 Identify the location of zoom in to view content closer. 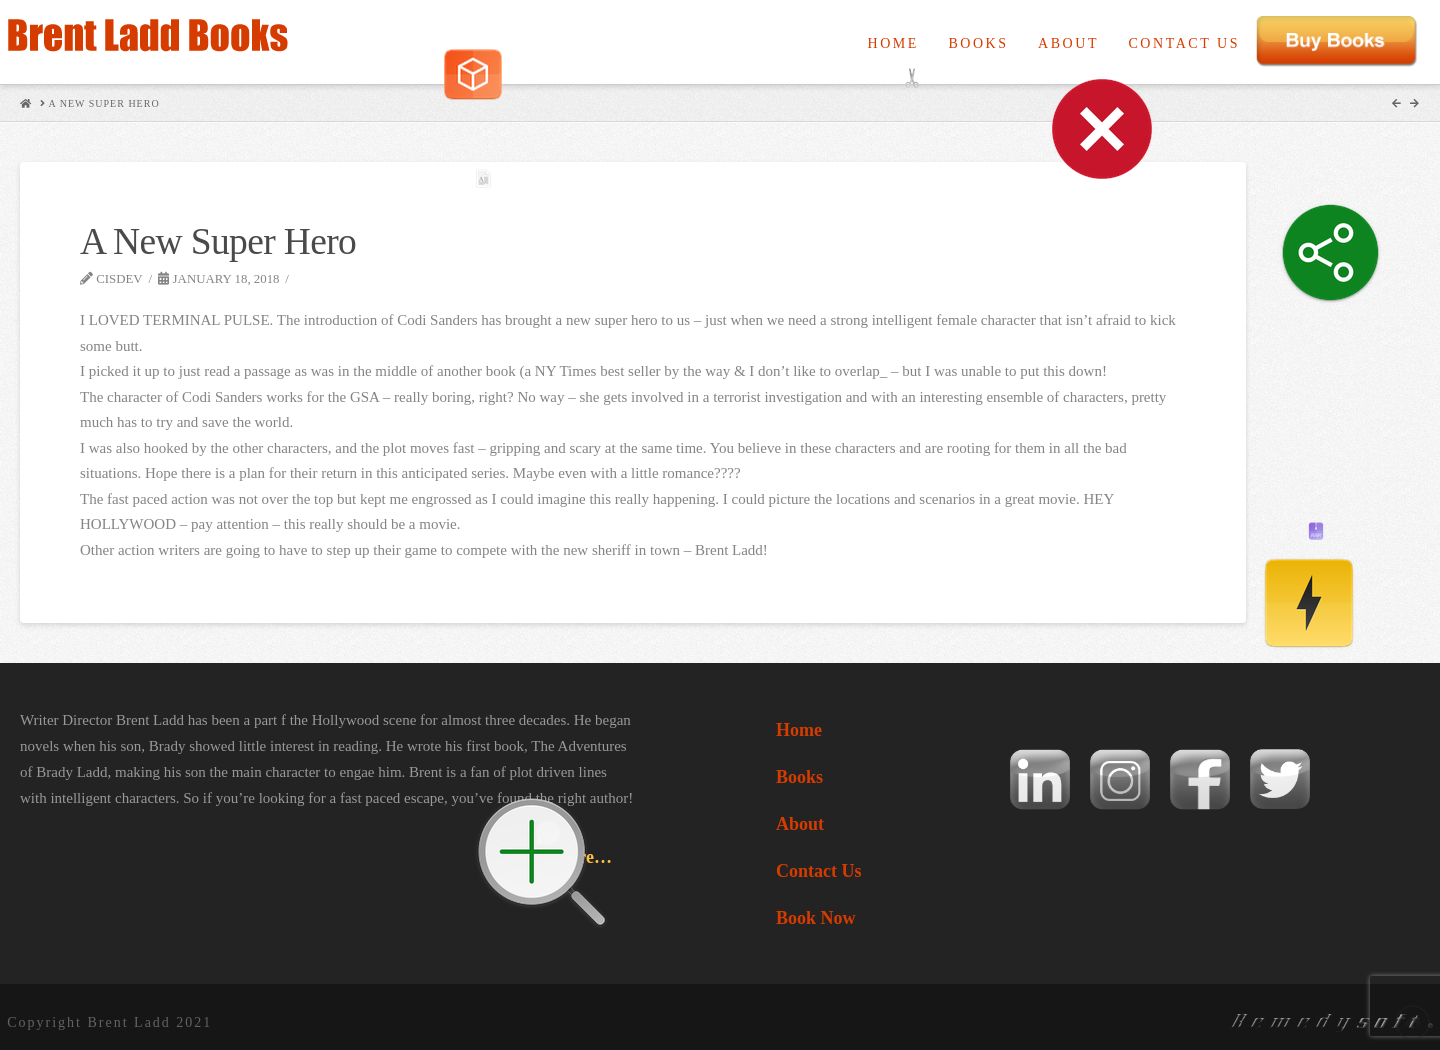
(540, 860).